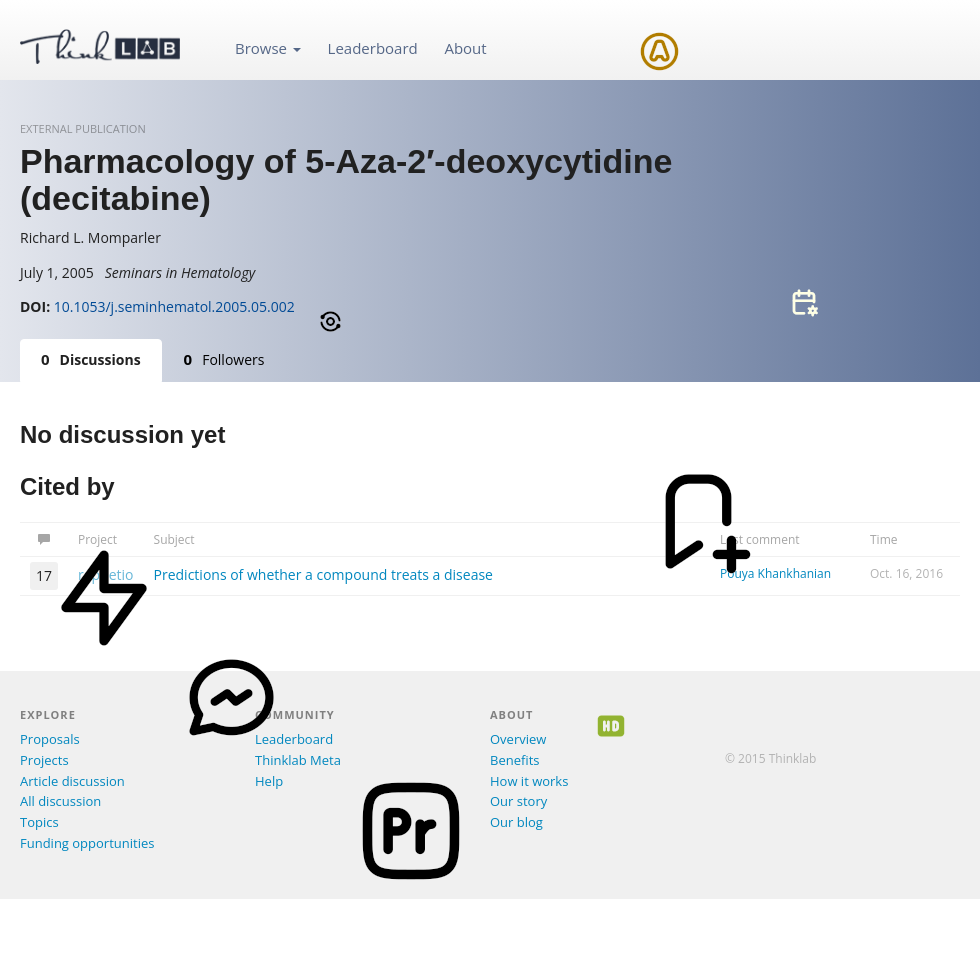  I want to click on supabase logo - open source database platform, so click(104, 598).